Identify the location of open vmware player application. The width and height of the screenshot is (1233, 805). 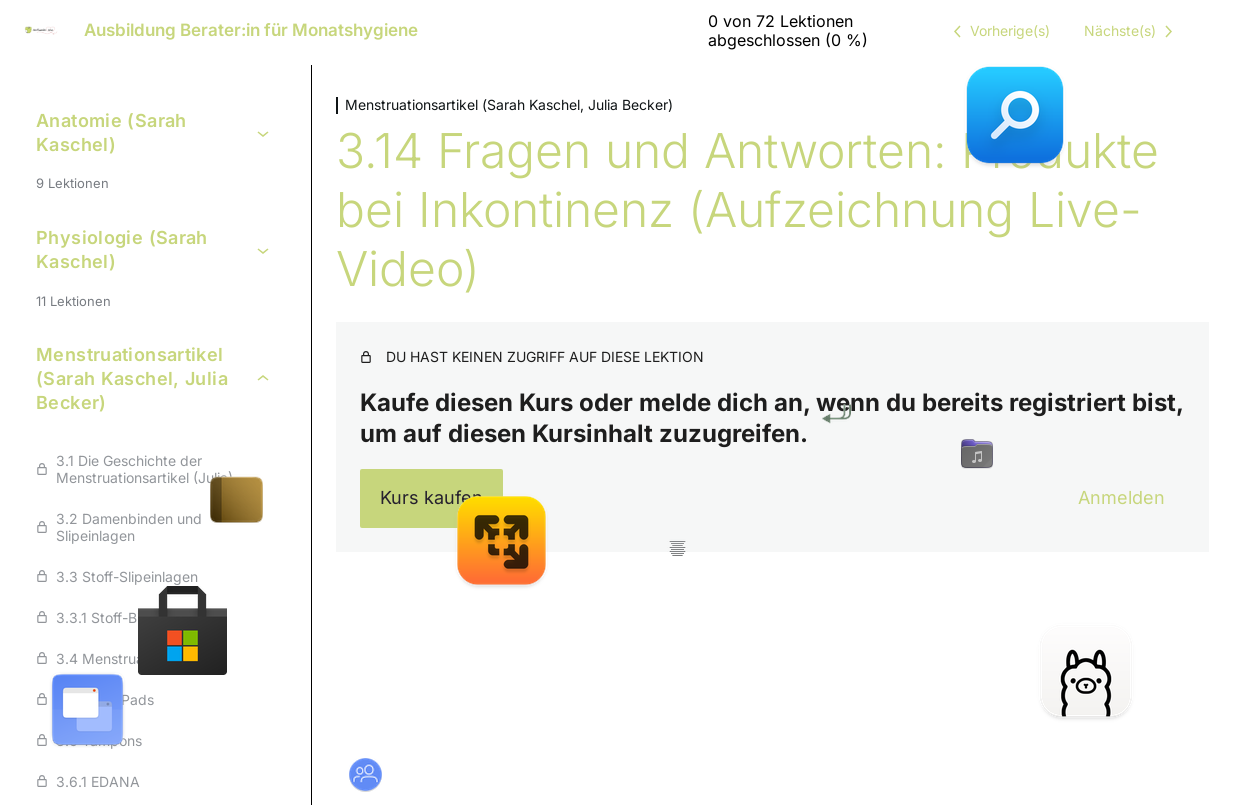
(501, 540).